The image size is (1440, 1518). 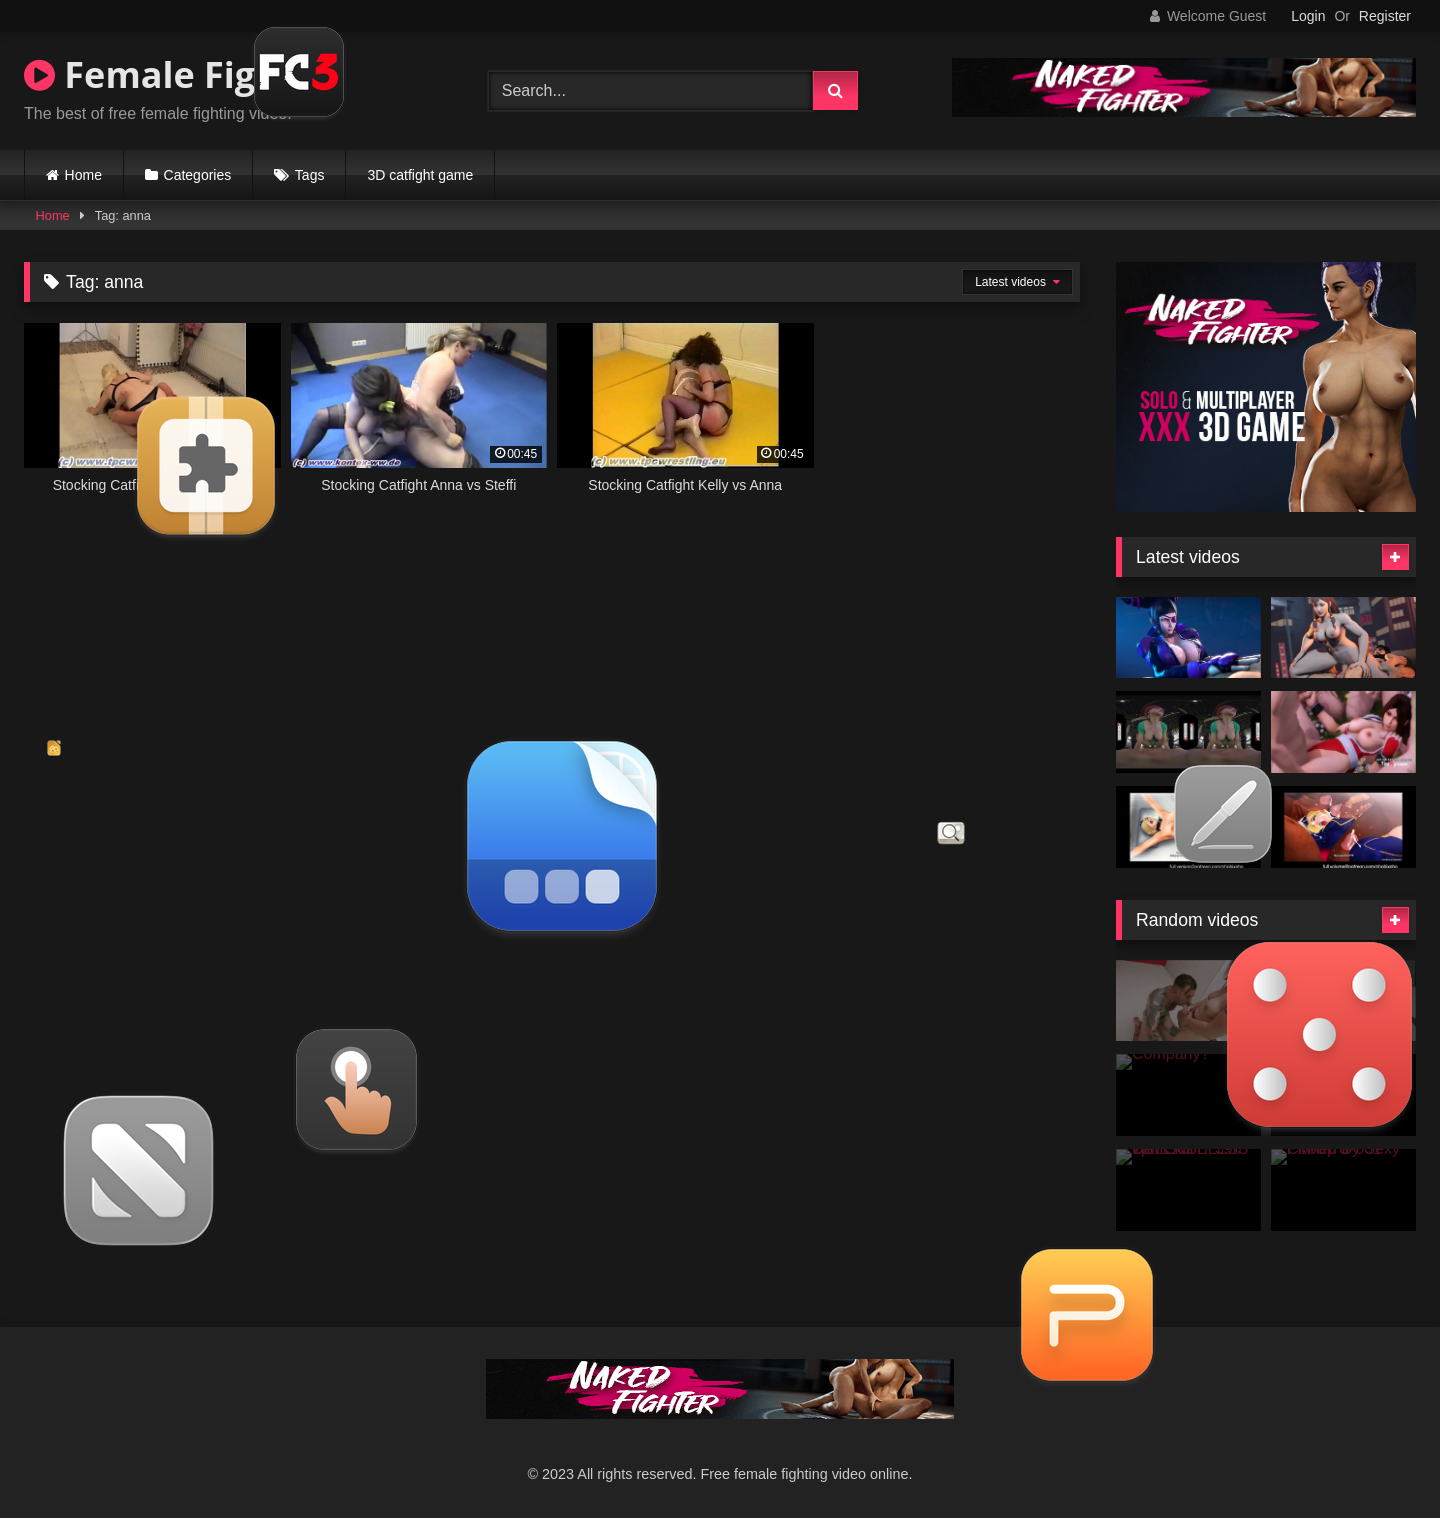 I want to click on open eye of mate image viewer application, so click(x=951, y=833).